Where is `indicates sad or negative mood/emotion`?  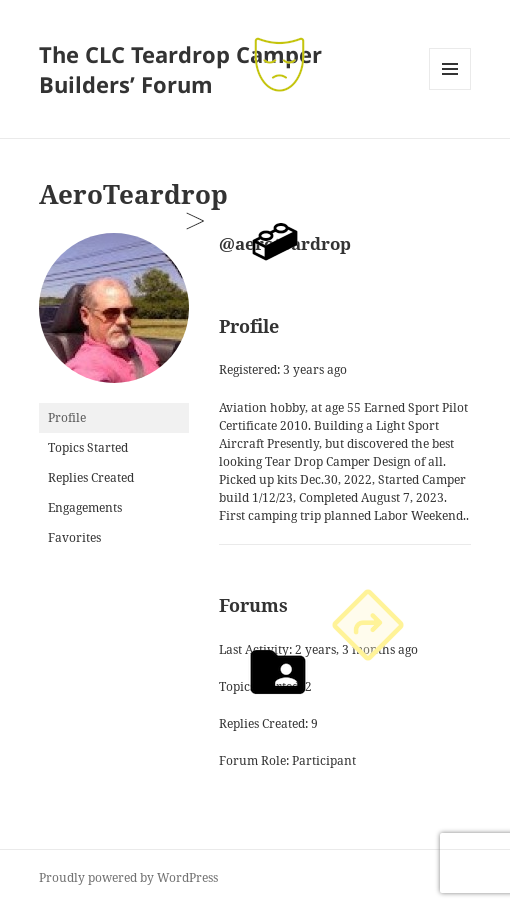 indicates sad or negative mood/emotion is located at coordinates (279, 62).